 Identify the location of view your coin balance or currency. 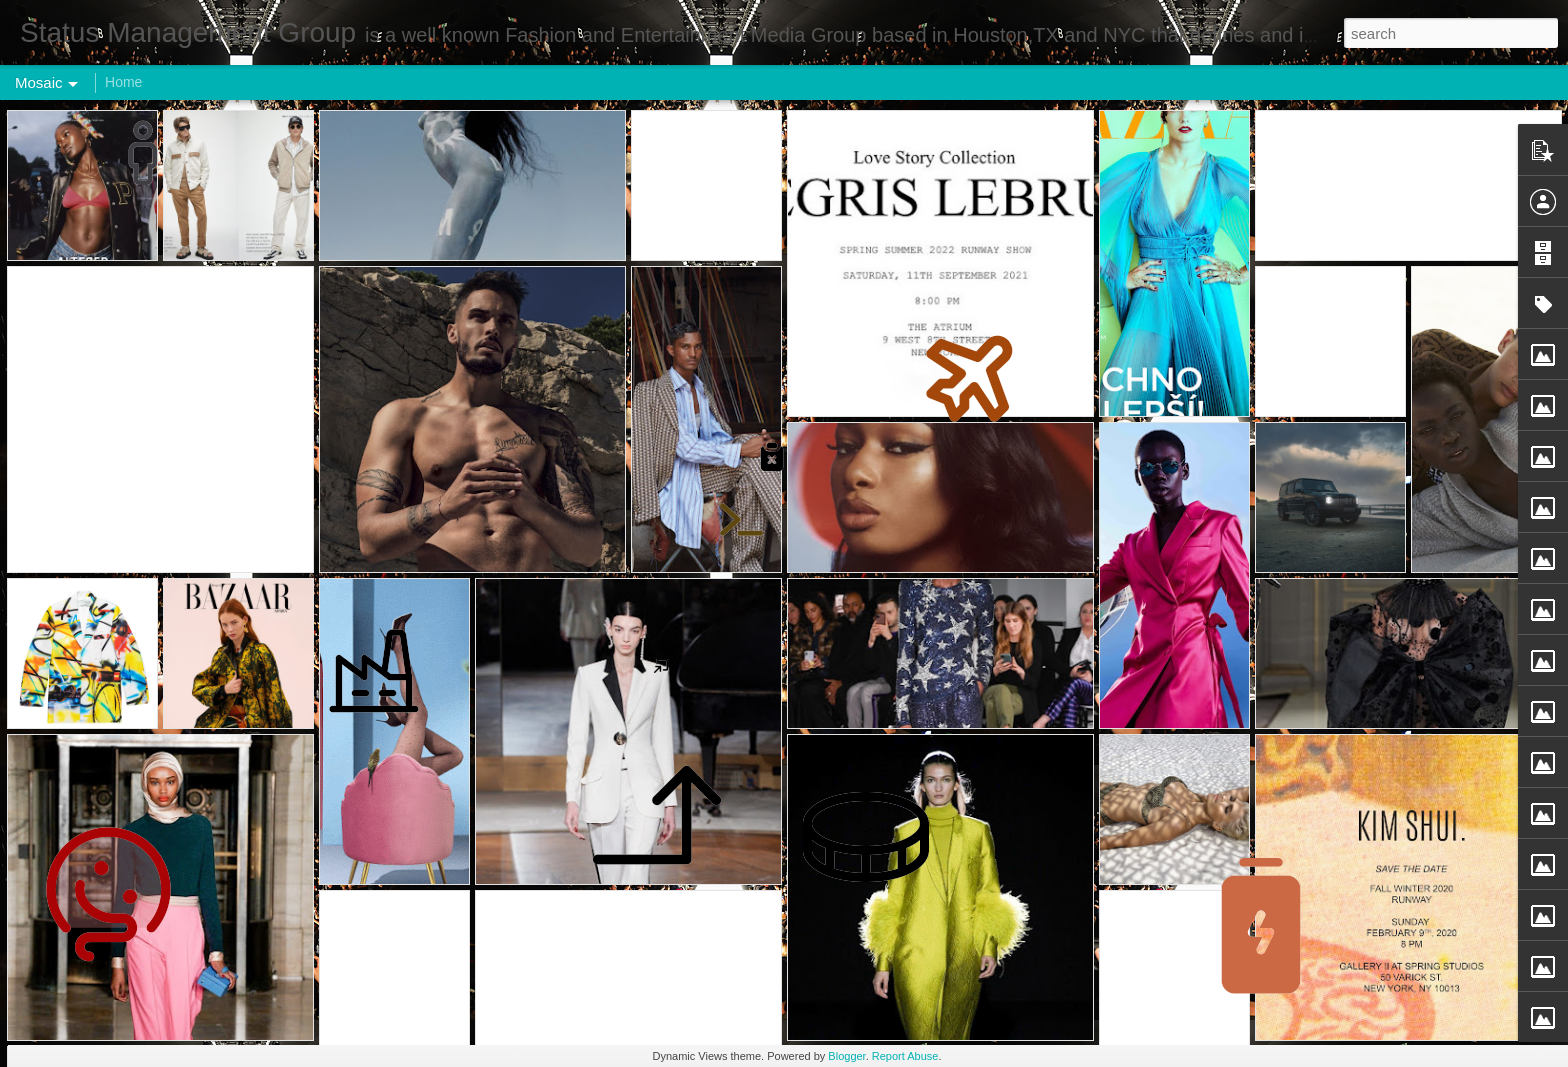
(866, 837).